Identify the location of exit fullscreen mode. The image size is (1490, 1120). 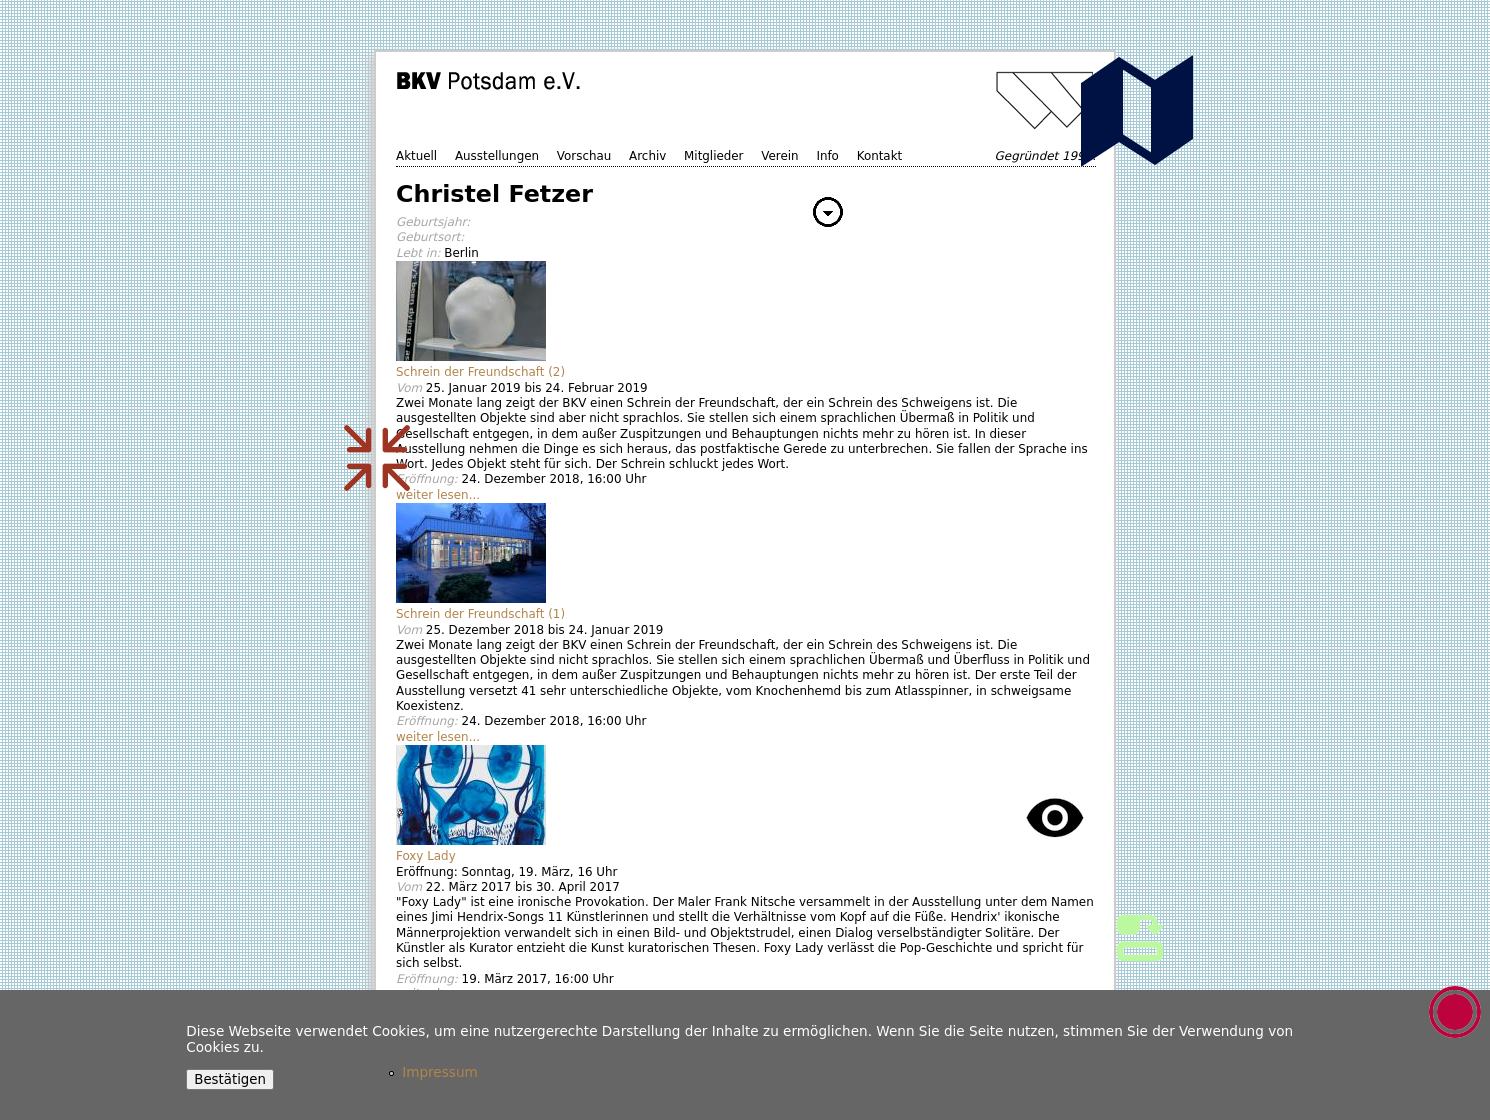
(377, 458).